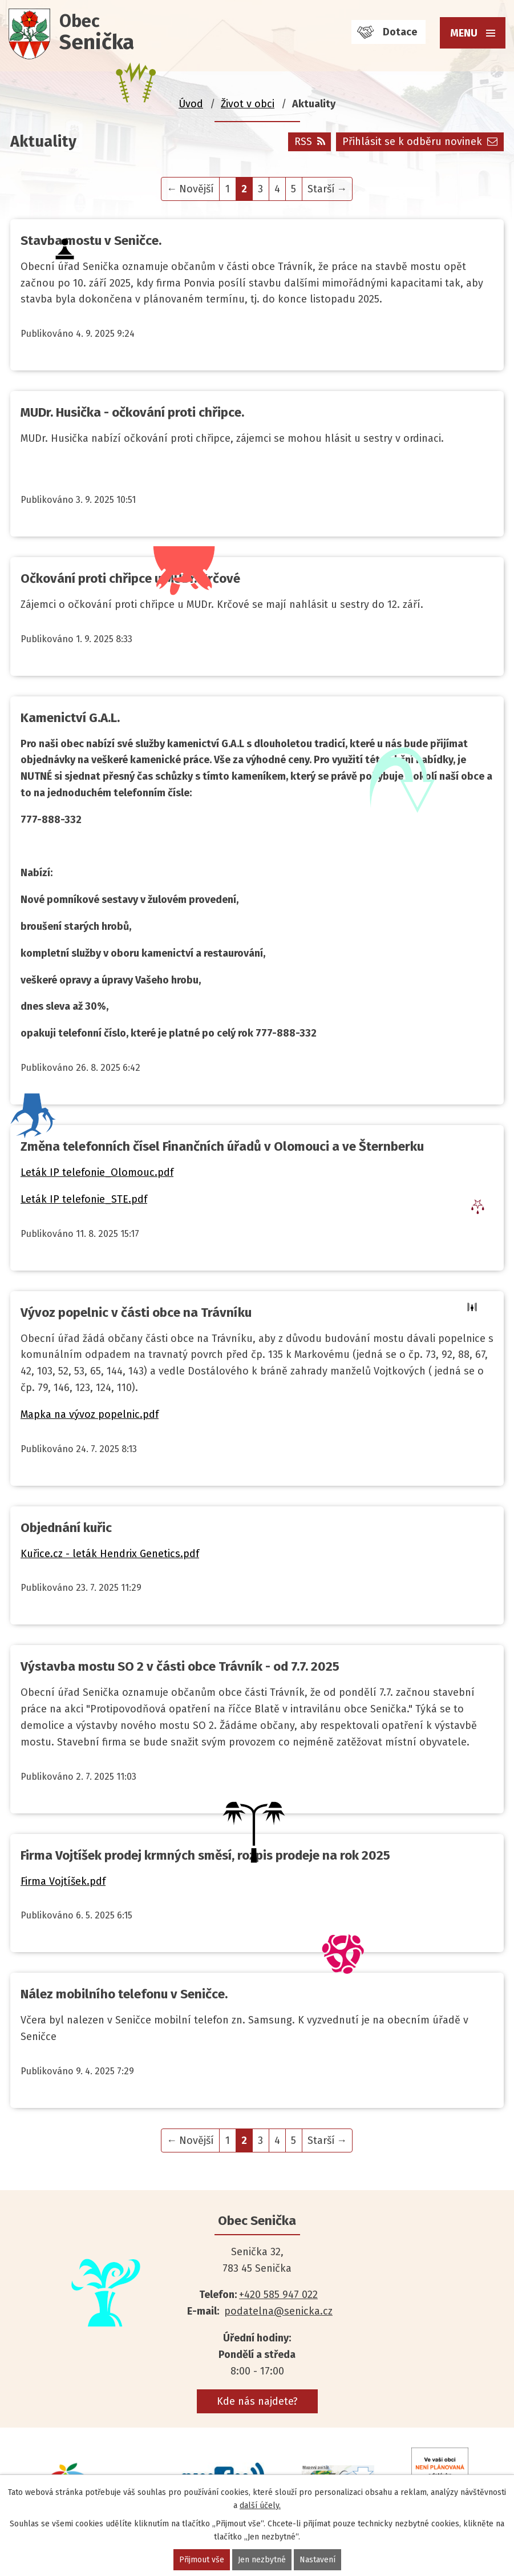 The width and height of the screenshot is (514, 2576). I want to click on potion or magical item in inventory, so click(106, 2292).